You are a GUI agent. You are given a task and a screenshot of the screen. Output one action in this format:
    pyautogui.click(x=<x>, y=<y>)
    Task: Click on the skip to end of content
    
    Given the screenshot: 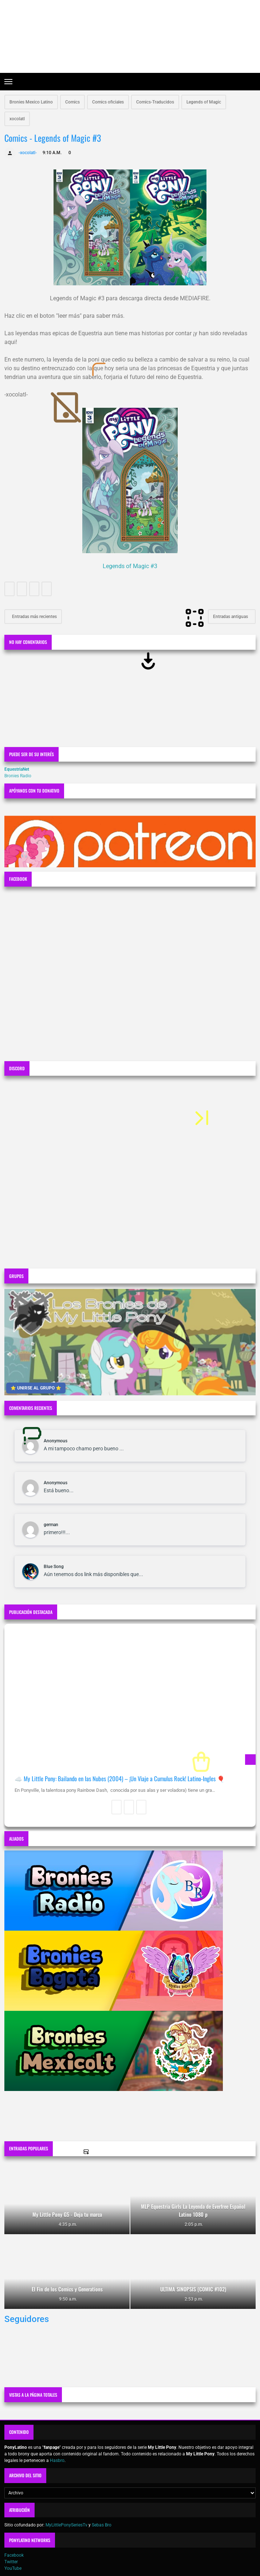 What is the action you would take?
    pyautogui.click(x=202, y=1118)
    